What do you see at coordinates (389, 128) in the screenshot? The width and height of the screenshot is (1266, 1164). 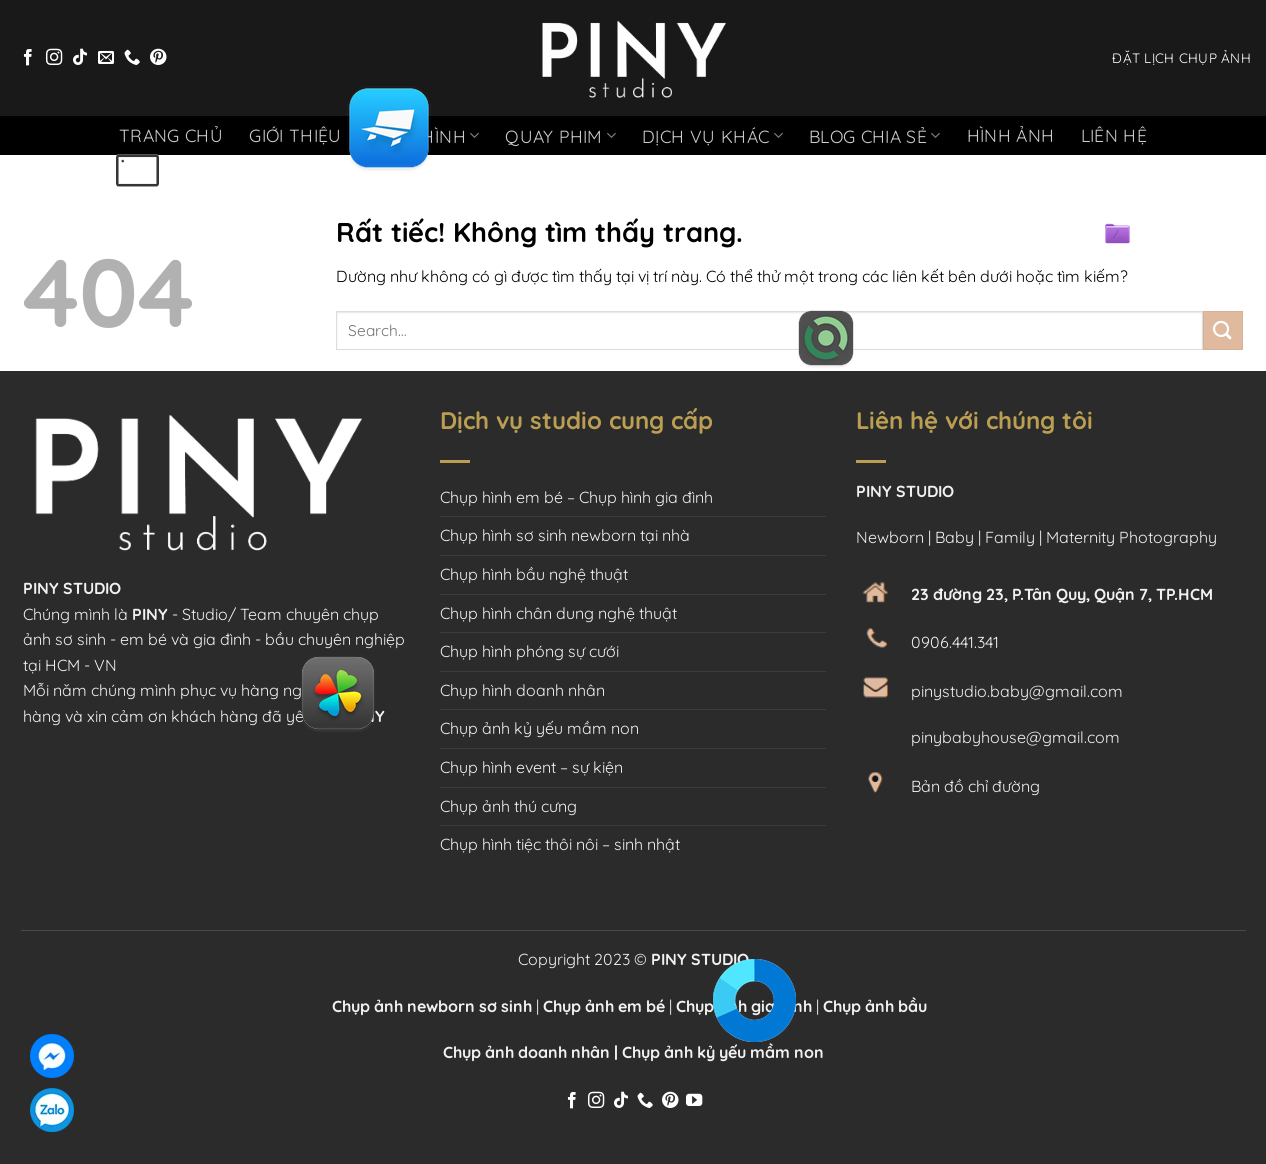 I see `open blockbench 3d modeling application` at bounding box center [389, 128].